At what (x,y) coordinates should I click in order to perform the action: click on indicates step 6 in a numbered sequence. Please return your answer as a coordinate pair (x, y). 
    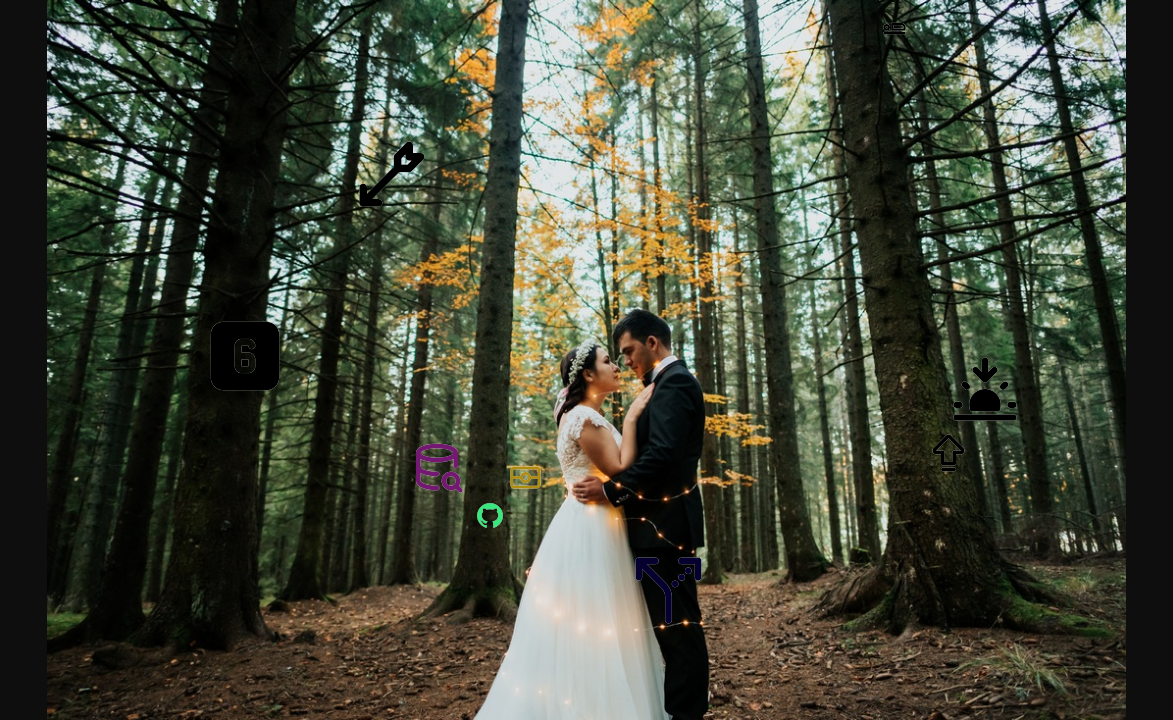
    Looking at the image, I should click on (245, 356).